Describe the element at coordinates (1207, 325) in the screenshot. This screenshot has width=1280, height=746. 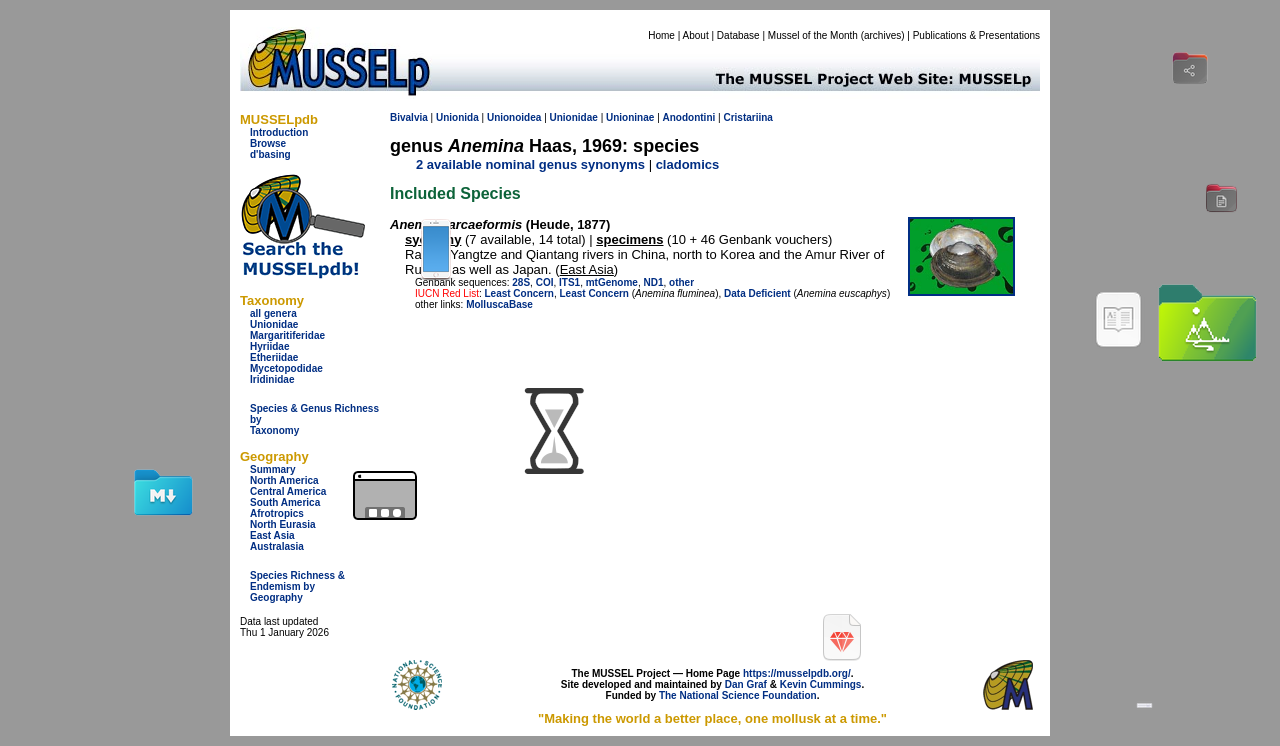
I see `open GameJolt folder` at that location.